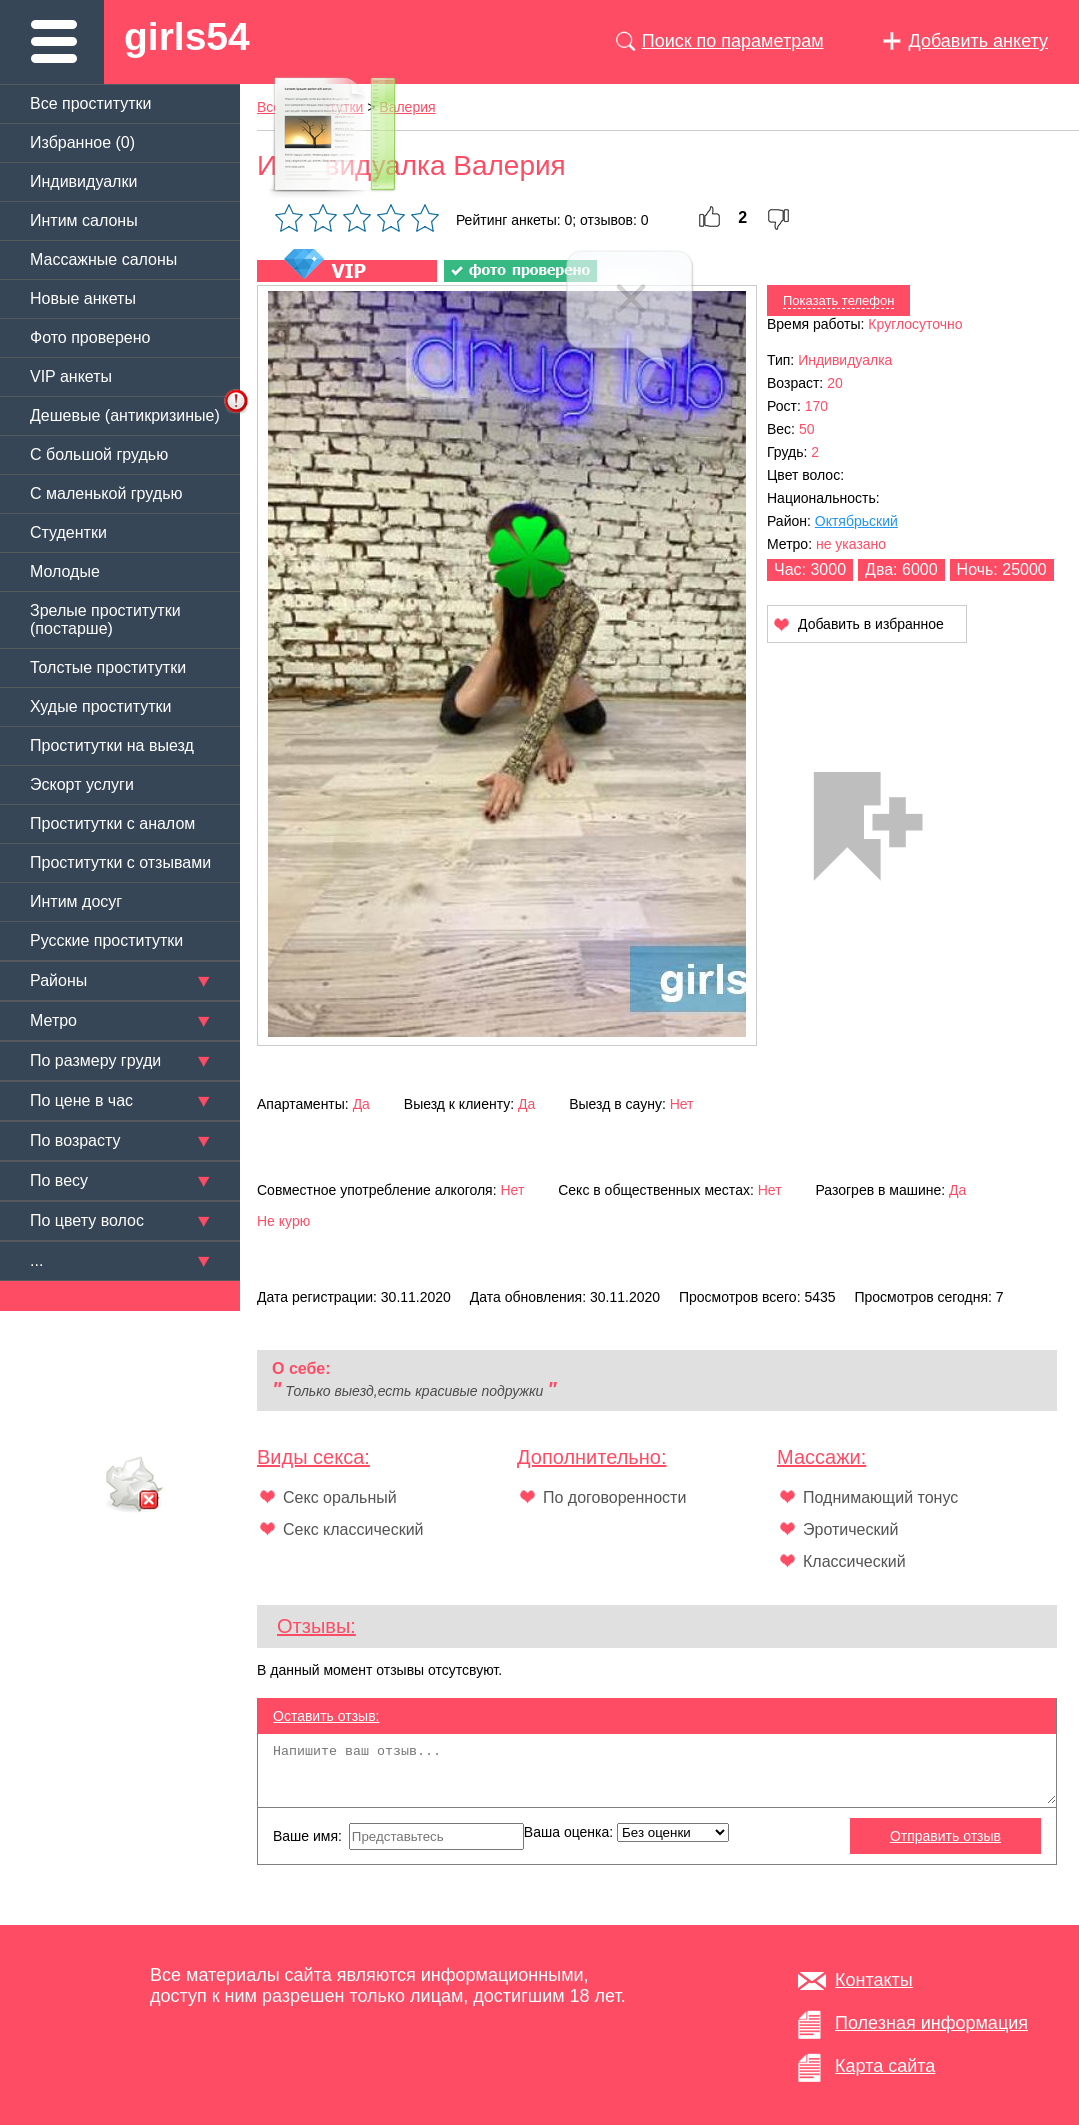 This screenshot has width=1079, height=2125. Describe the element at coordinates (864, 839) in the screenshot. I see `add a new bookmark` at that location.